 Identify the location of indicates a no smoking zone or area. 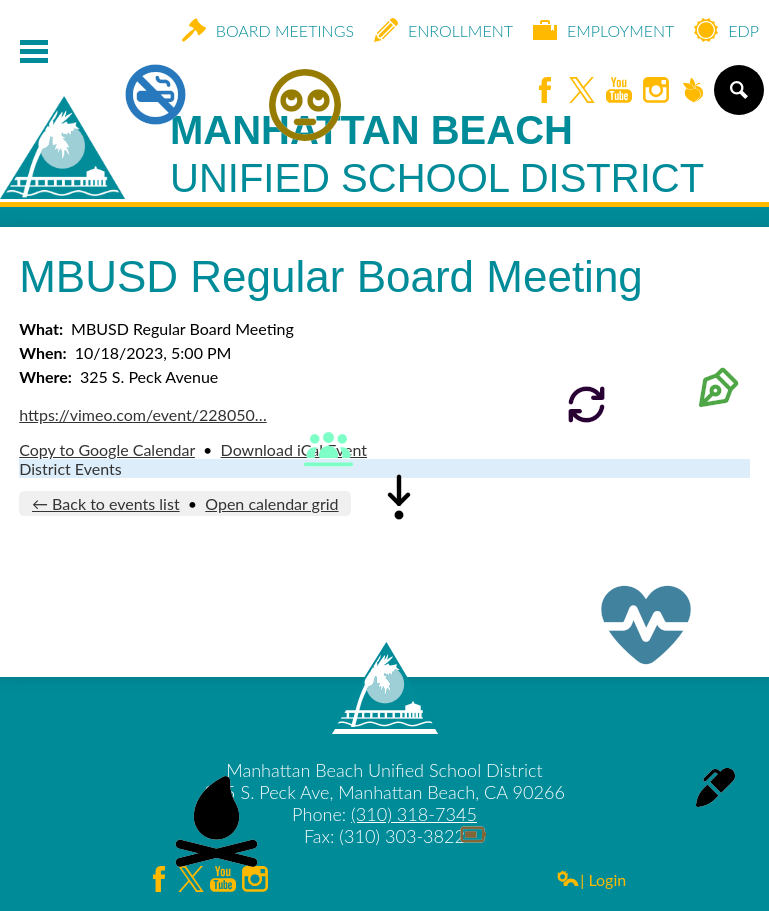
(155, 94).